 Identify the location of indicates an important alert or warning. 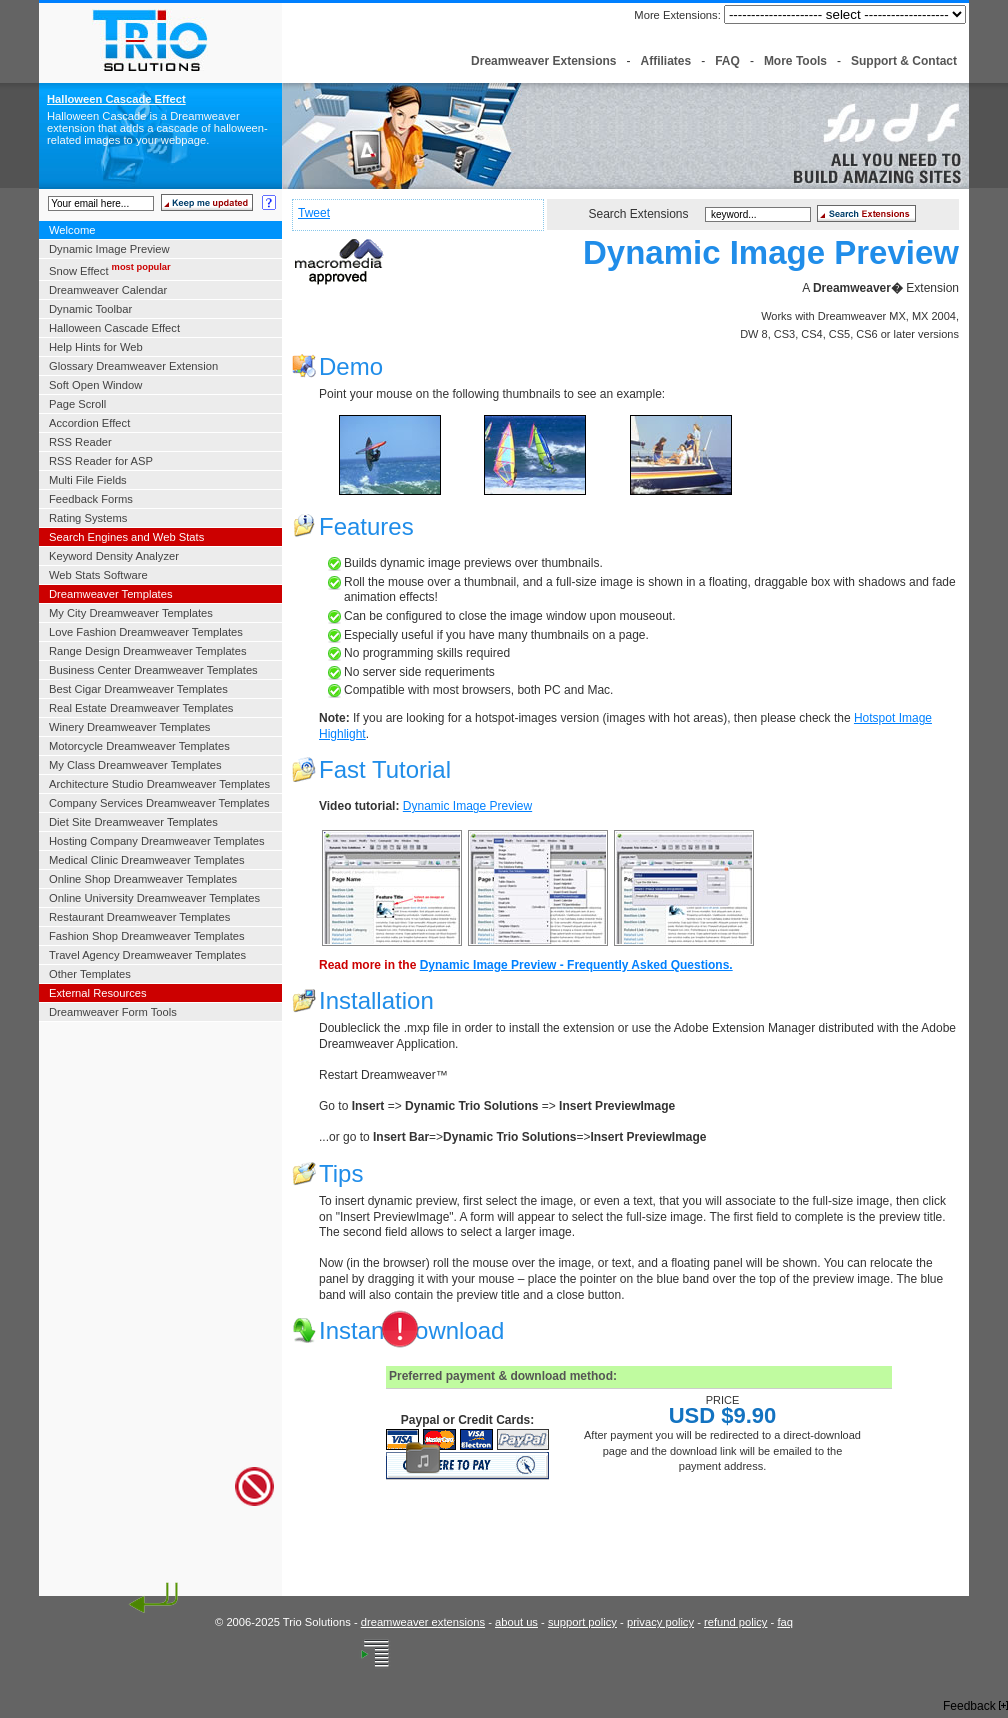
(400, 1329).